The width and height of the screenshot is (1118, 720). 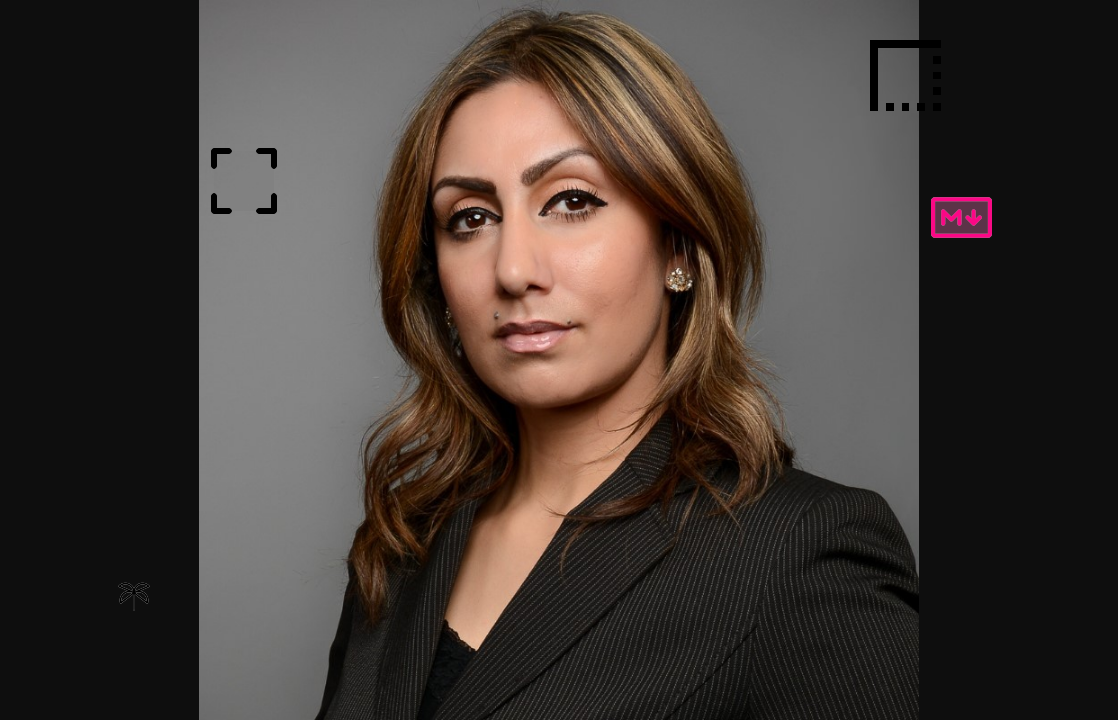 I want to click on access vacation or travel mode, so click(x=134, y=596).